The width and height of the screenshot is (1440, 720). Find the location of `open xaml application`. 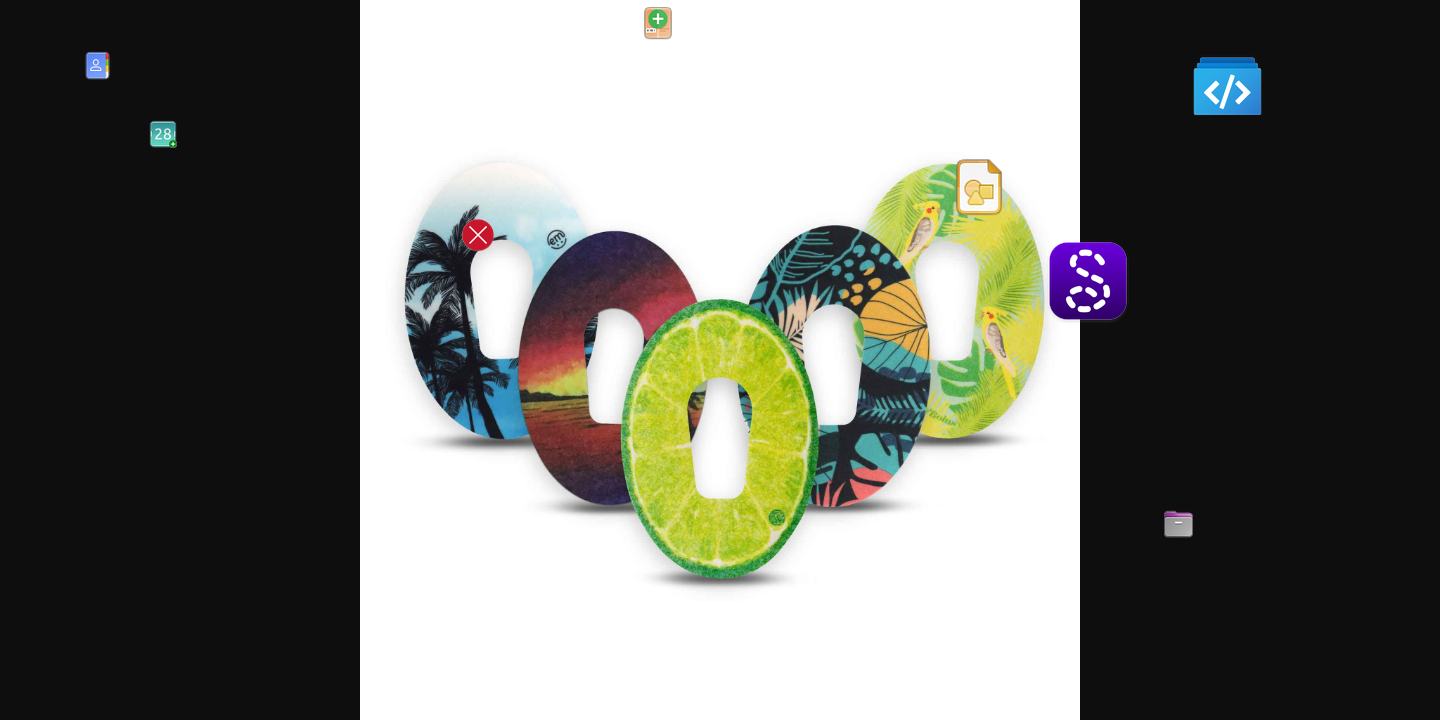

open xaml application is located at coordinates (1227, 87).